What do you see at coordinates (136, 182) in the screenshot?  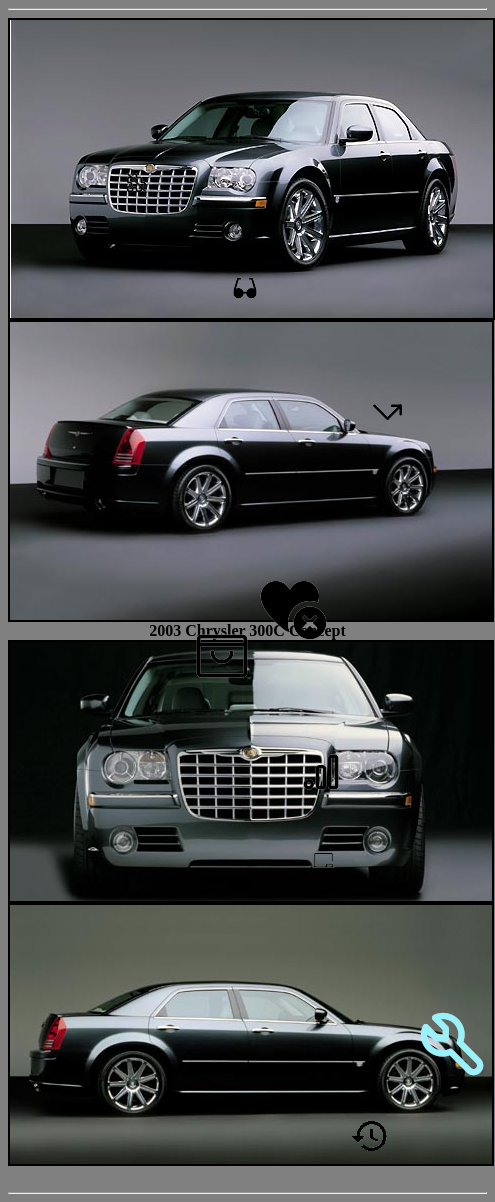 I see `disable or remove an extension or plugin` at bounding box center [136, 182].